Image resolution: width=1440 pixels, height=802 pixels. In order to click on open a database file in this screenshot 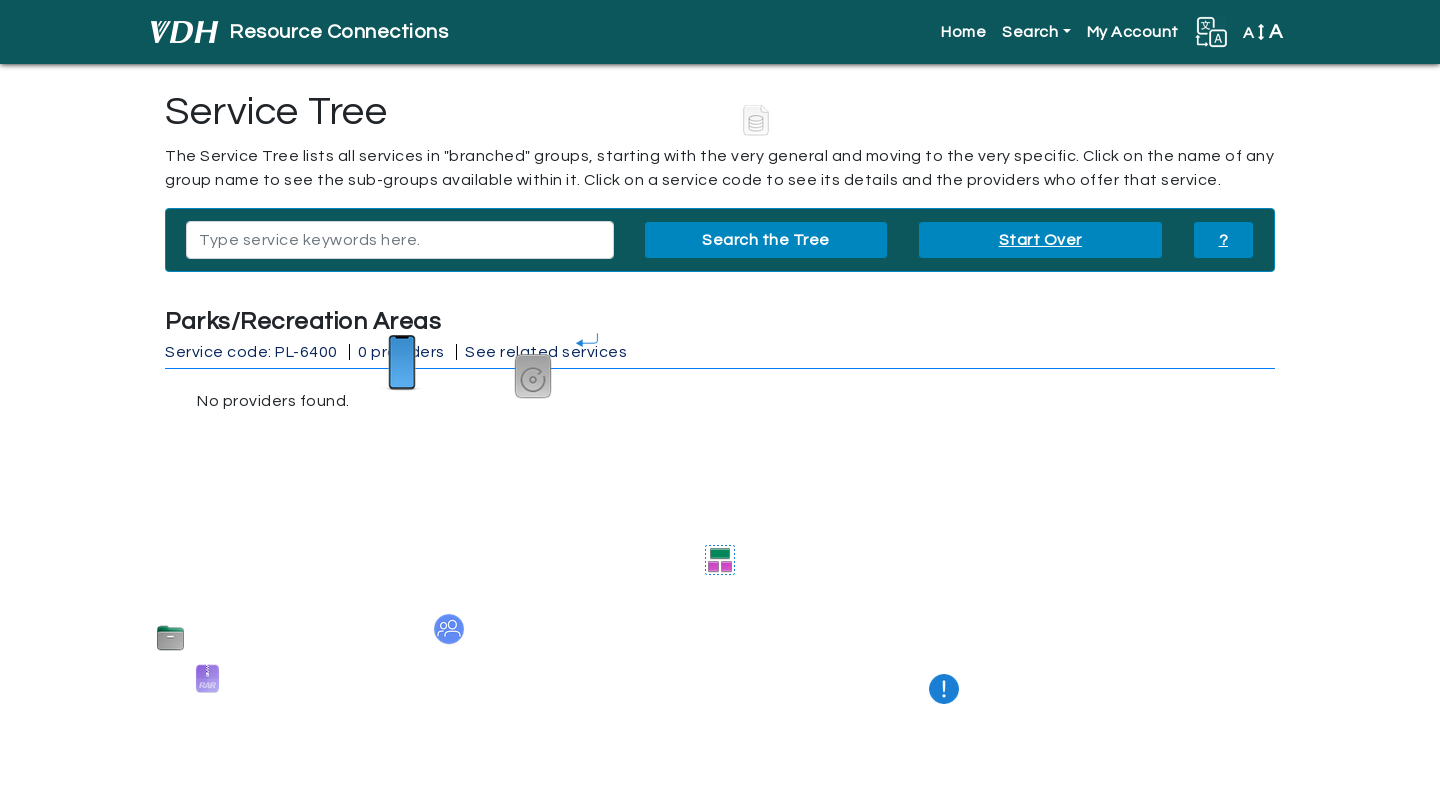, I will do `click(756, 120)`.